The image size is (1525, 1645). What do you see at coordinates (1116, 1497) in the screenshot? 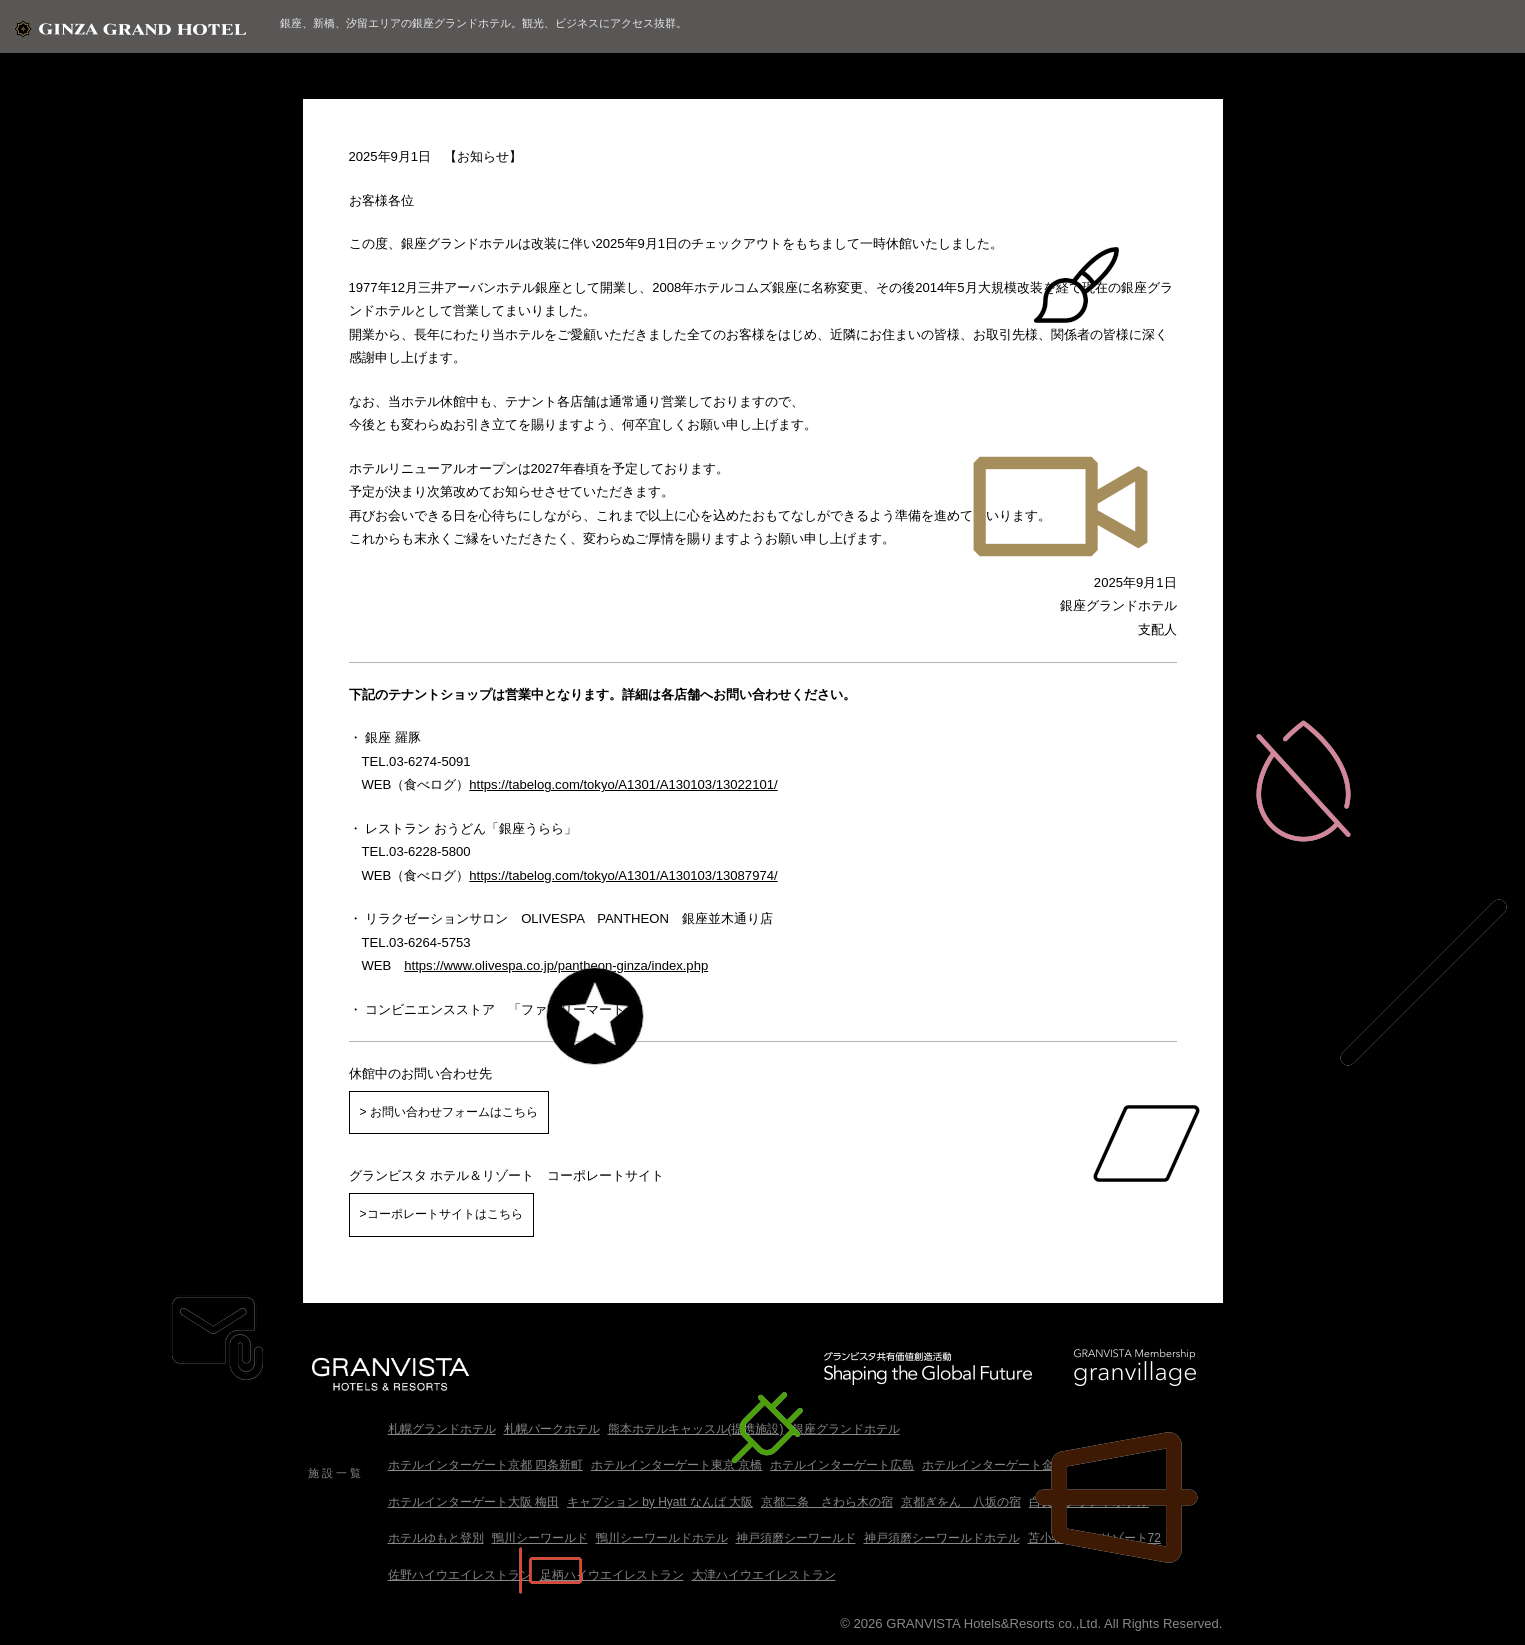
I see `adjust perspective or viewing angle` at bounding box center [1116, 1497].